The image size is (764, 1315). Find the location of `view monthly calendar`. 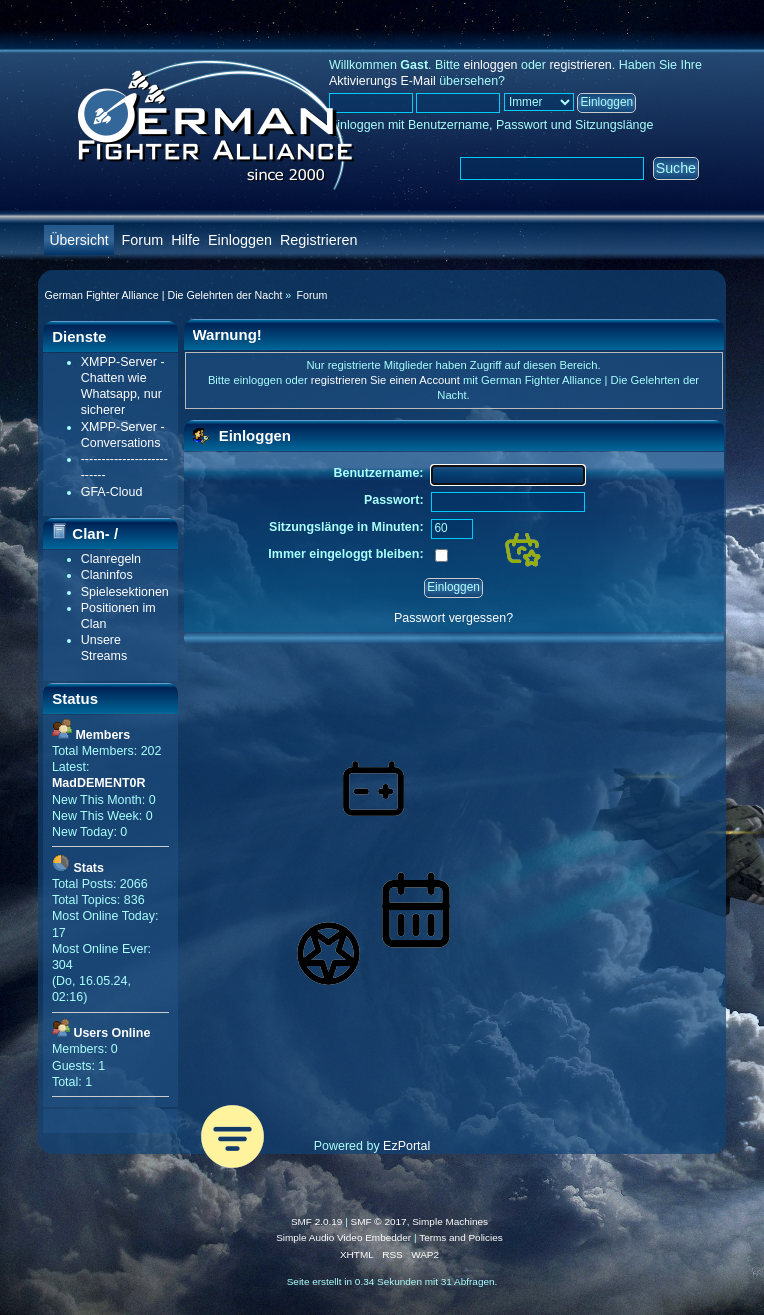

view monthly calendar is located at coordinates (416, 910).